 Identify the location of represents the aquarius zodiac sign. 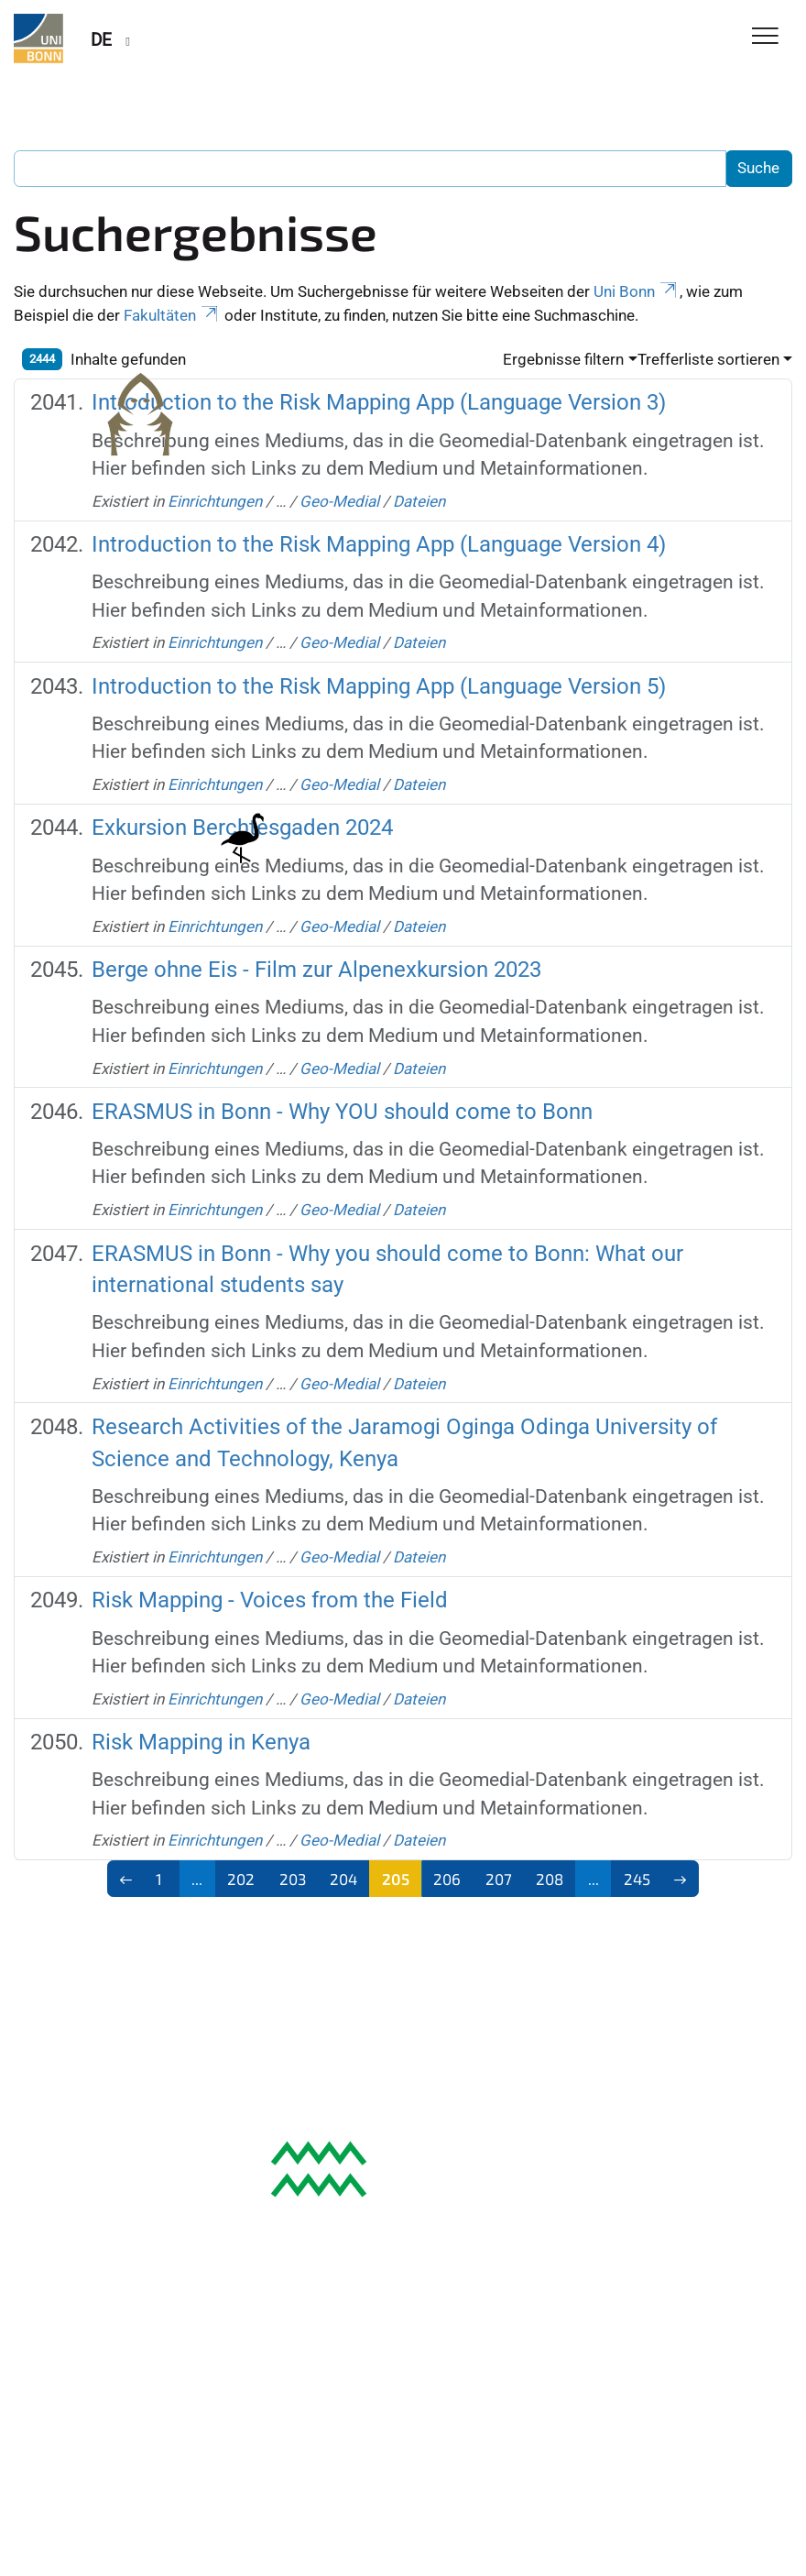
(319, 2169).